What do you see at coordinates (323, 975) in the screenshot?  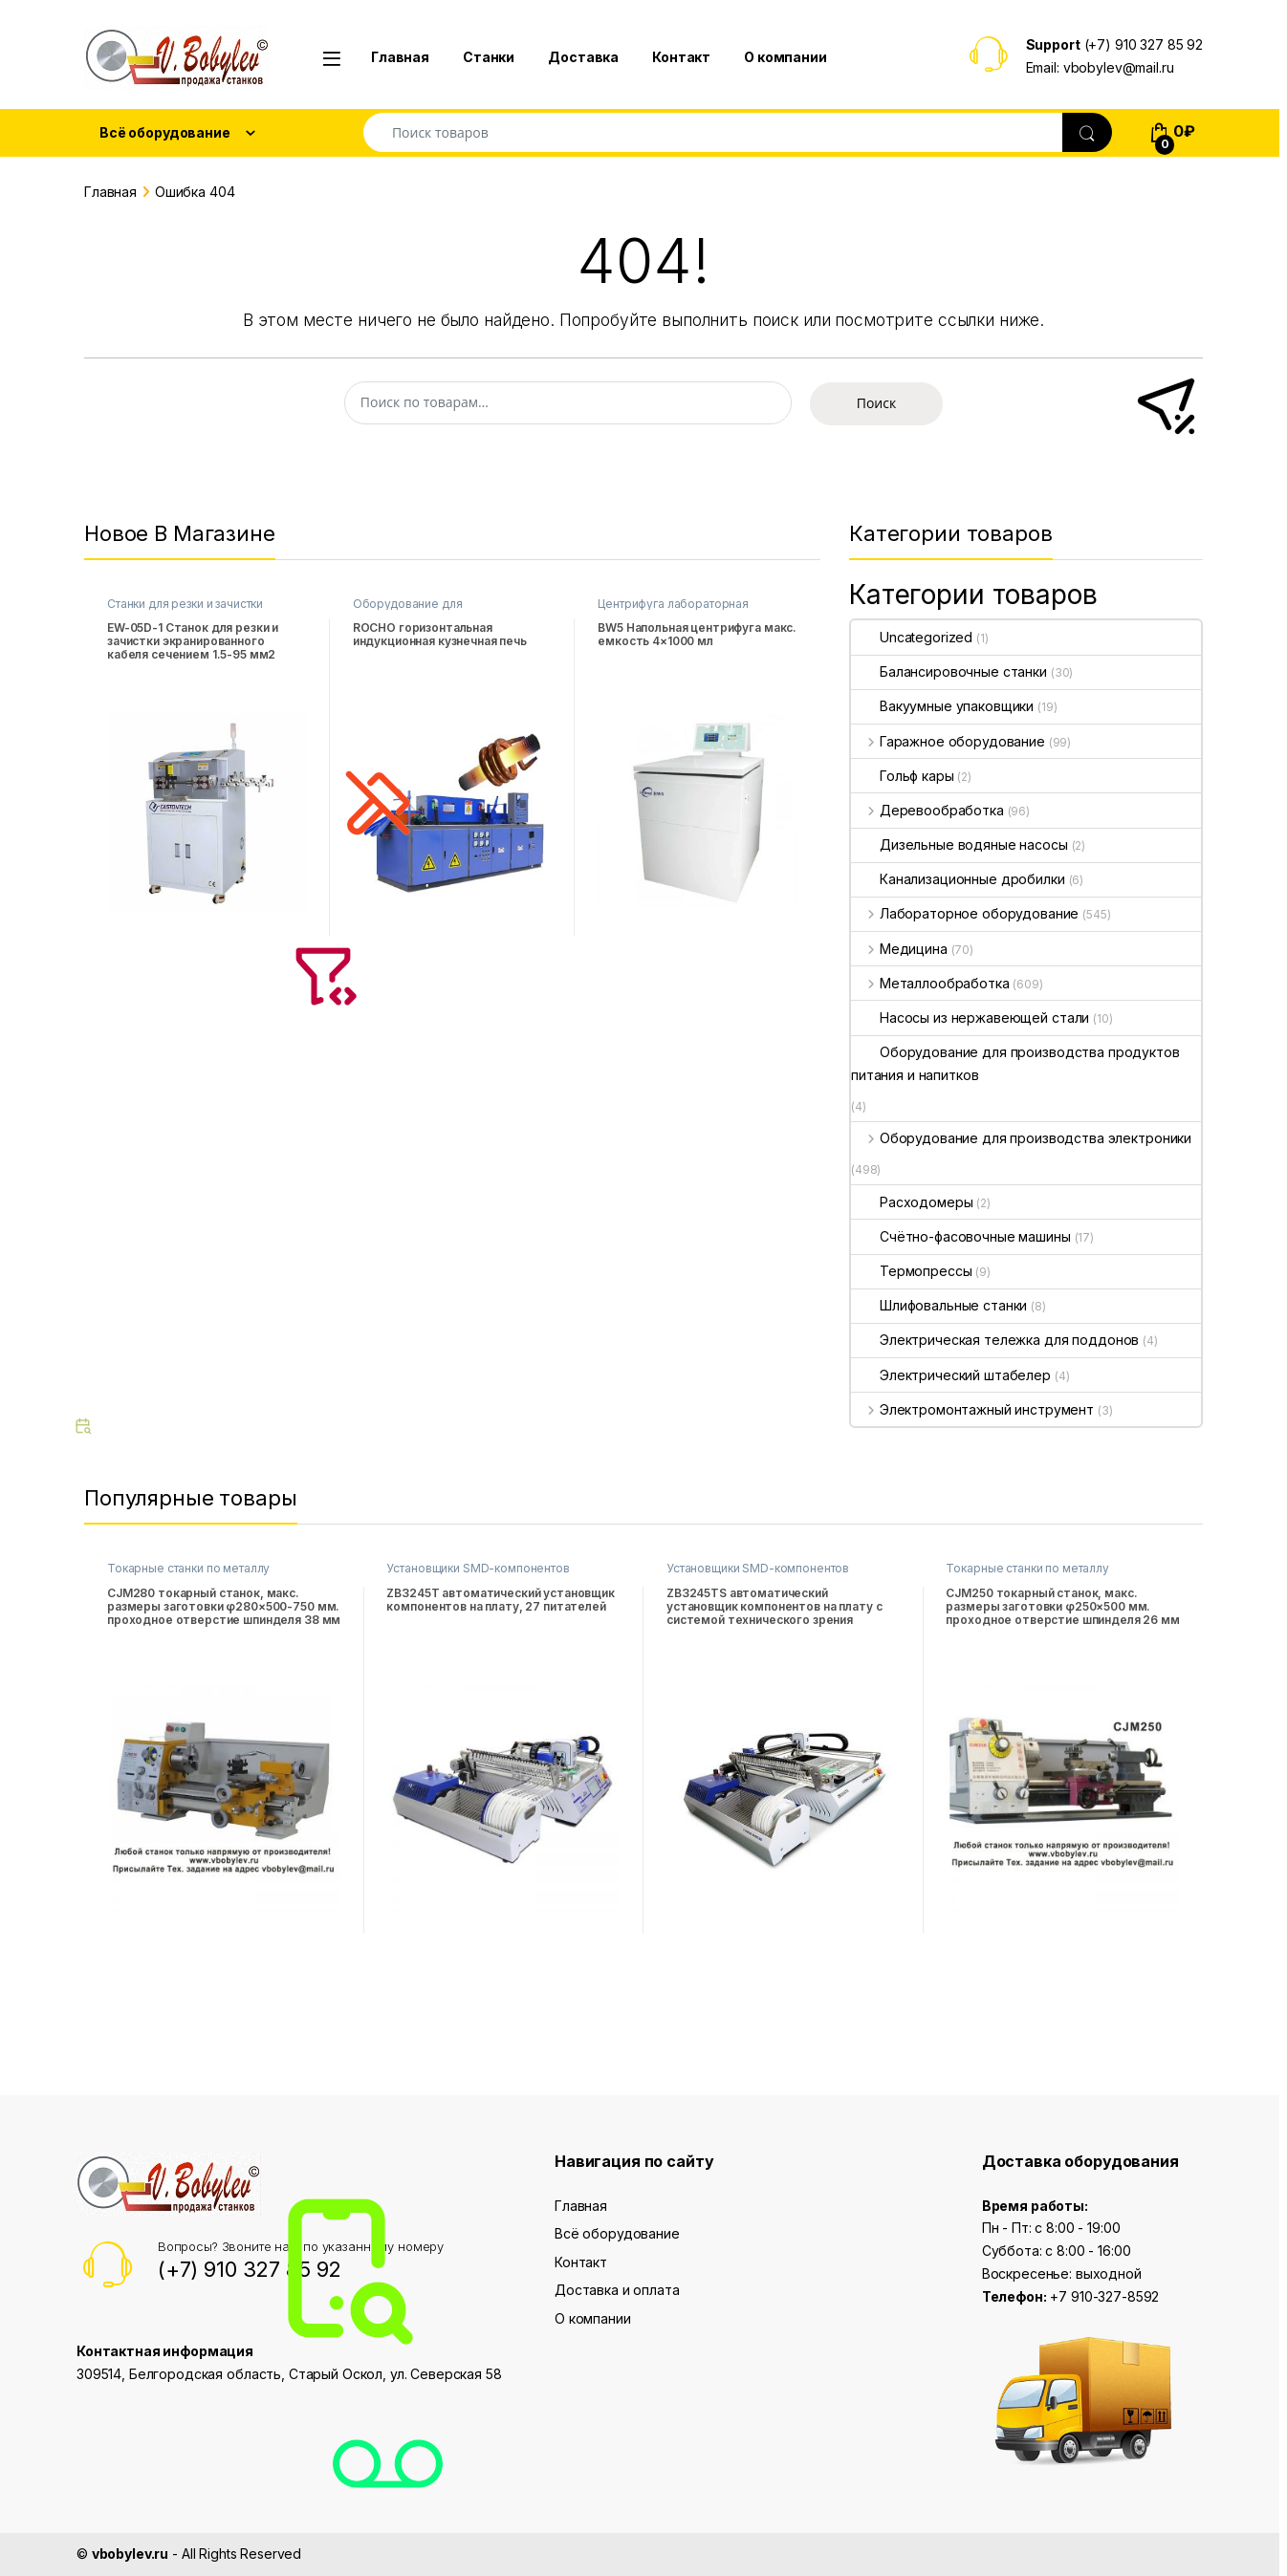 I see `filter results using code or custom query` at bounding box center [323, 975].